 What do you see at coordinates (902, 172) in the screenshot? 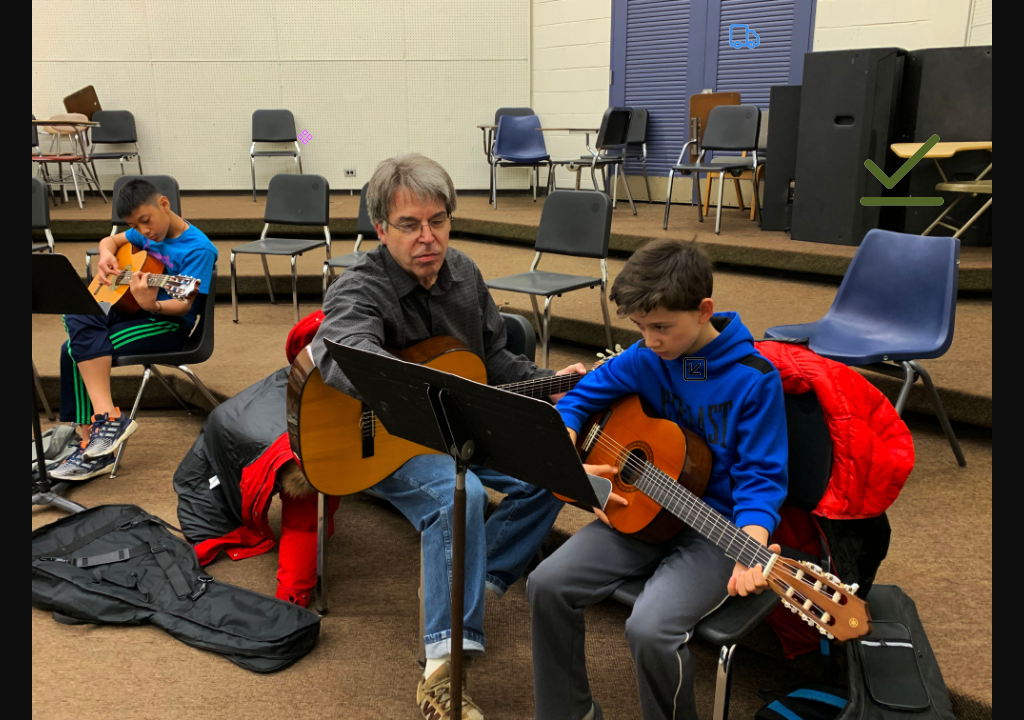
I see `confirm or submit an action` at bounding box center [902, 172].